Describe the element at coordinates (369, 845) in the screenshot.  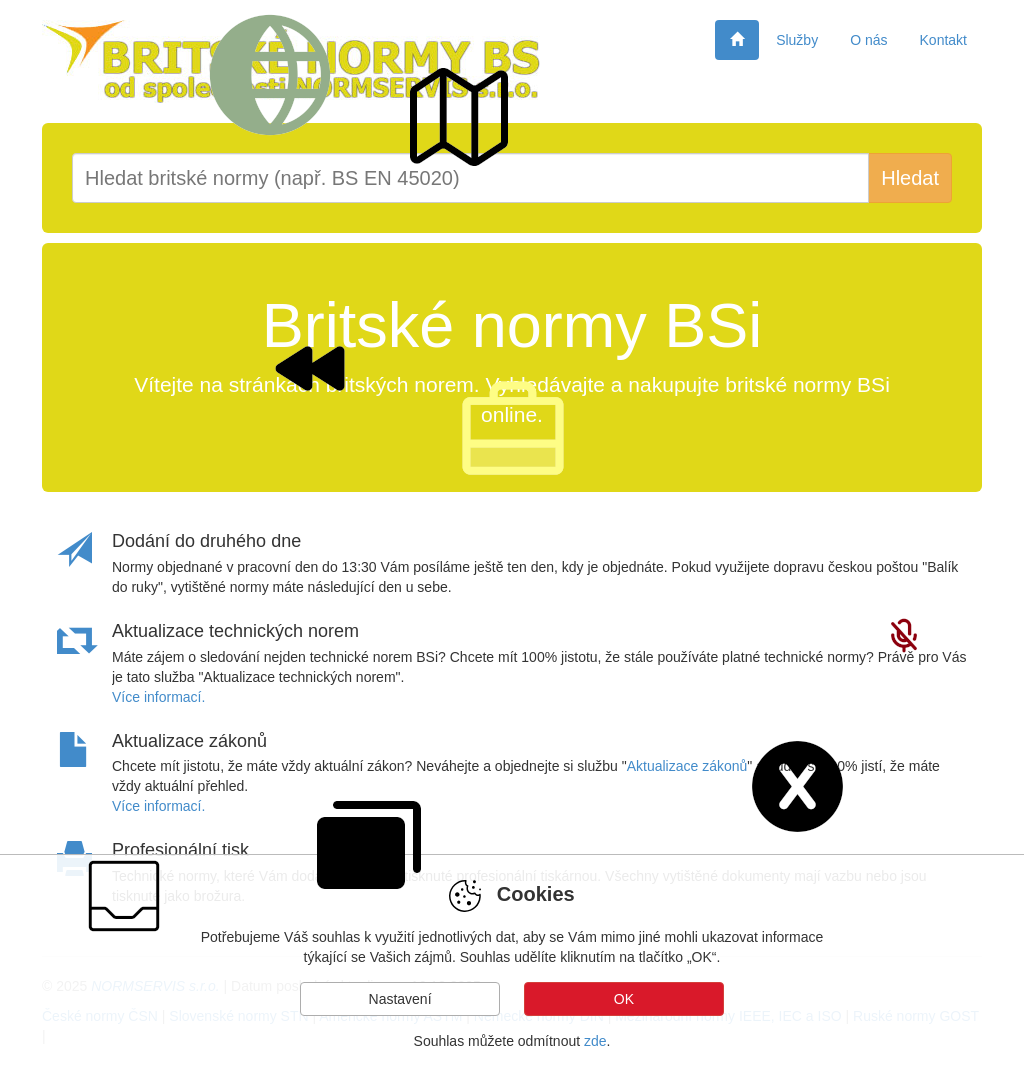
I see `view stacked cards or layers` at that location.